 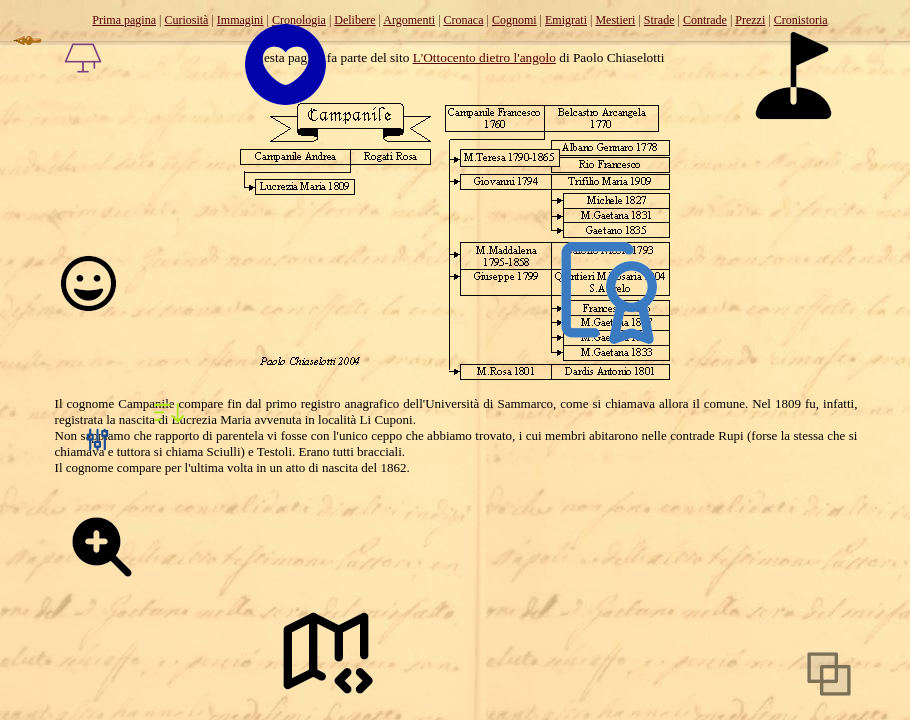 I want to click on like or favorite an item in your feed, so click(x=285, y=64).